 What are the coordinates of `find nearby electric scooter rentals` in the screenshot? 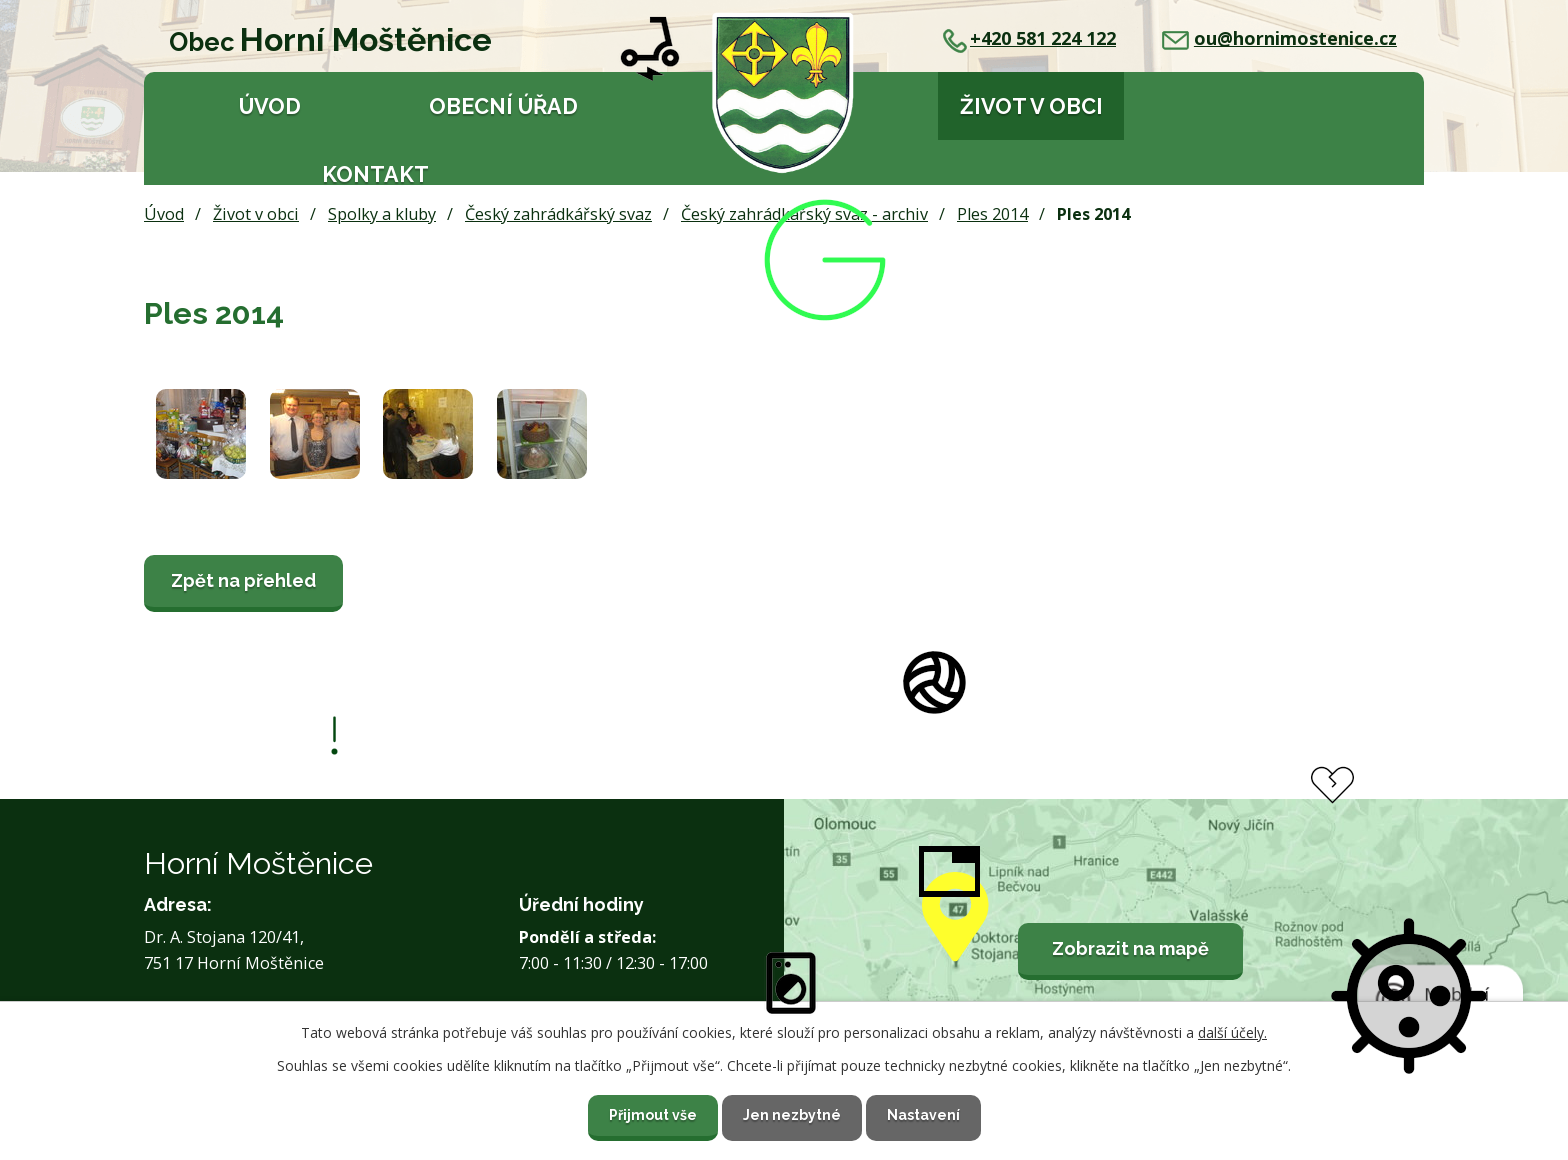 It's located at (650, 49).